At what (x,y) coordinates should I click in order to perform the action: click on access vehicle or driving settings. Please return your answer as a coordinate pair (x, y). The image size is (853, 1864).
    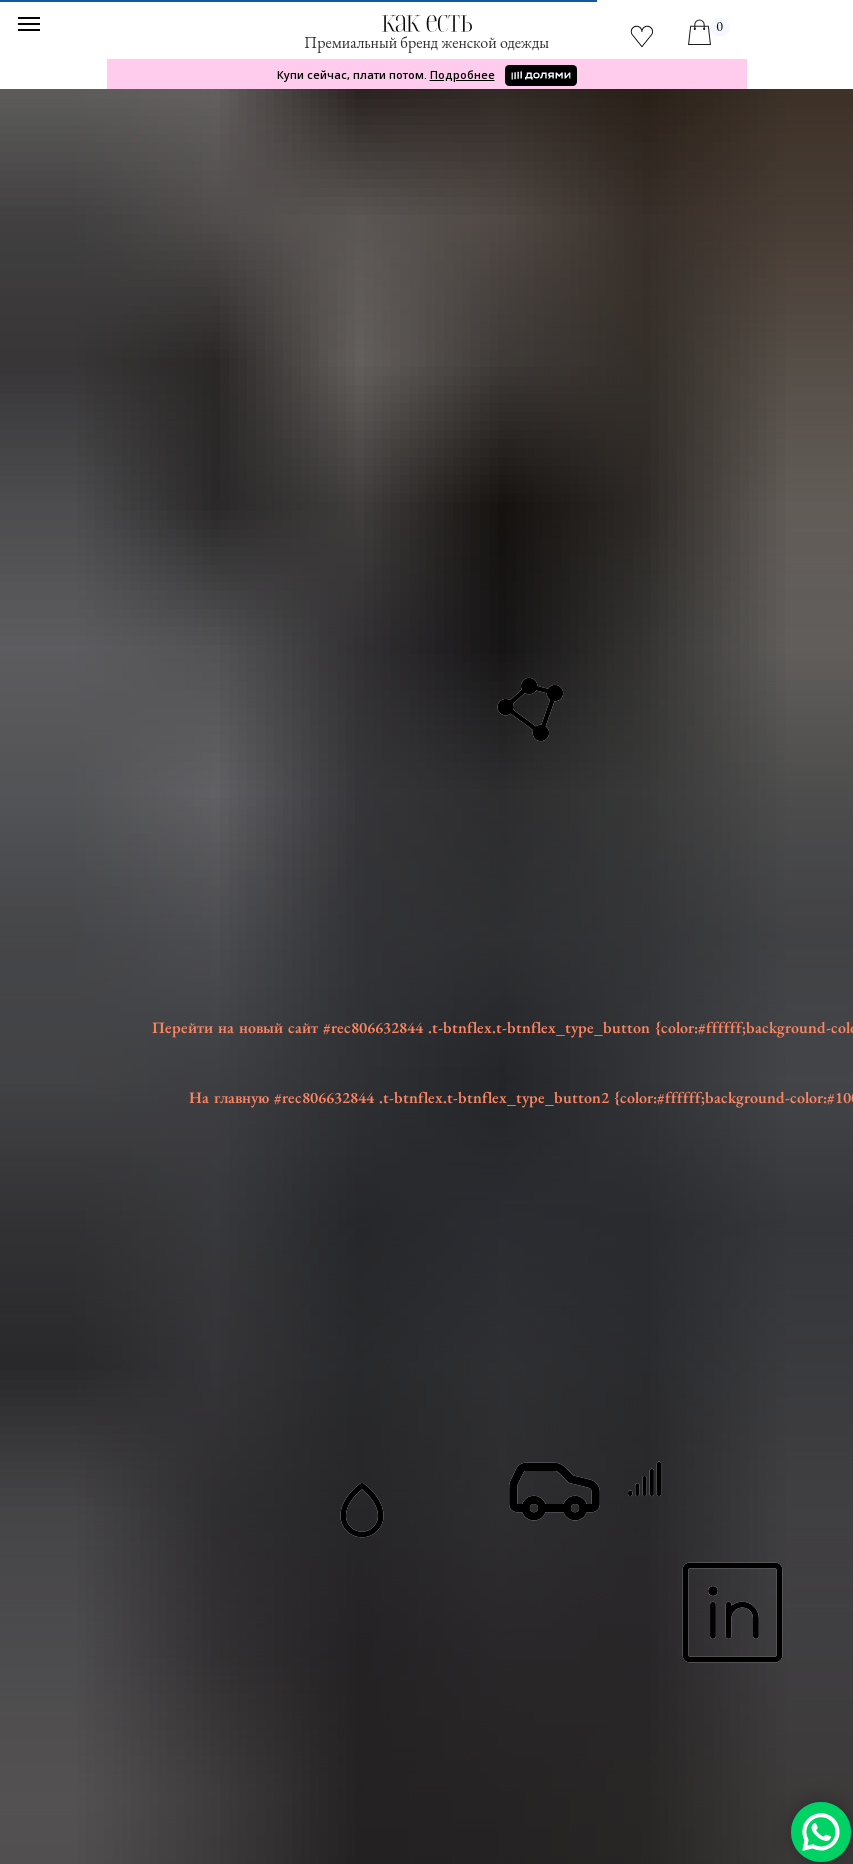
    Looking at the image, I should click on (554, 1487).